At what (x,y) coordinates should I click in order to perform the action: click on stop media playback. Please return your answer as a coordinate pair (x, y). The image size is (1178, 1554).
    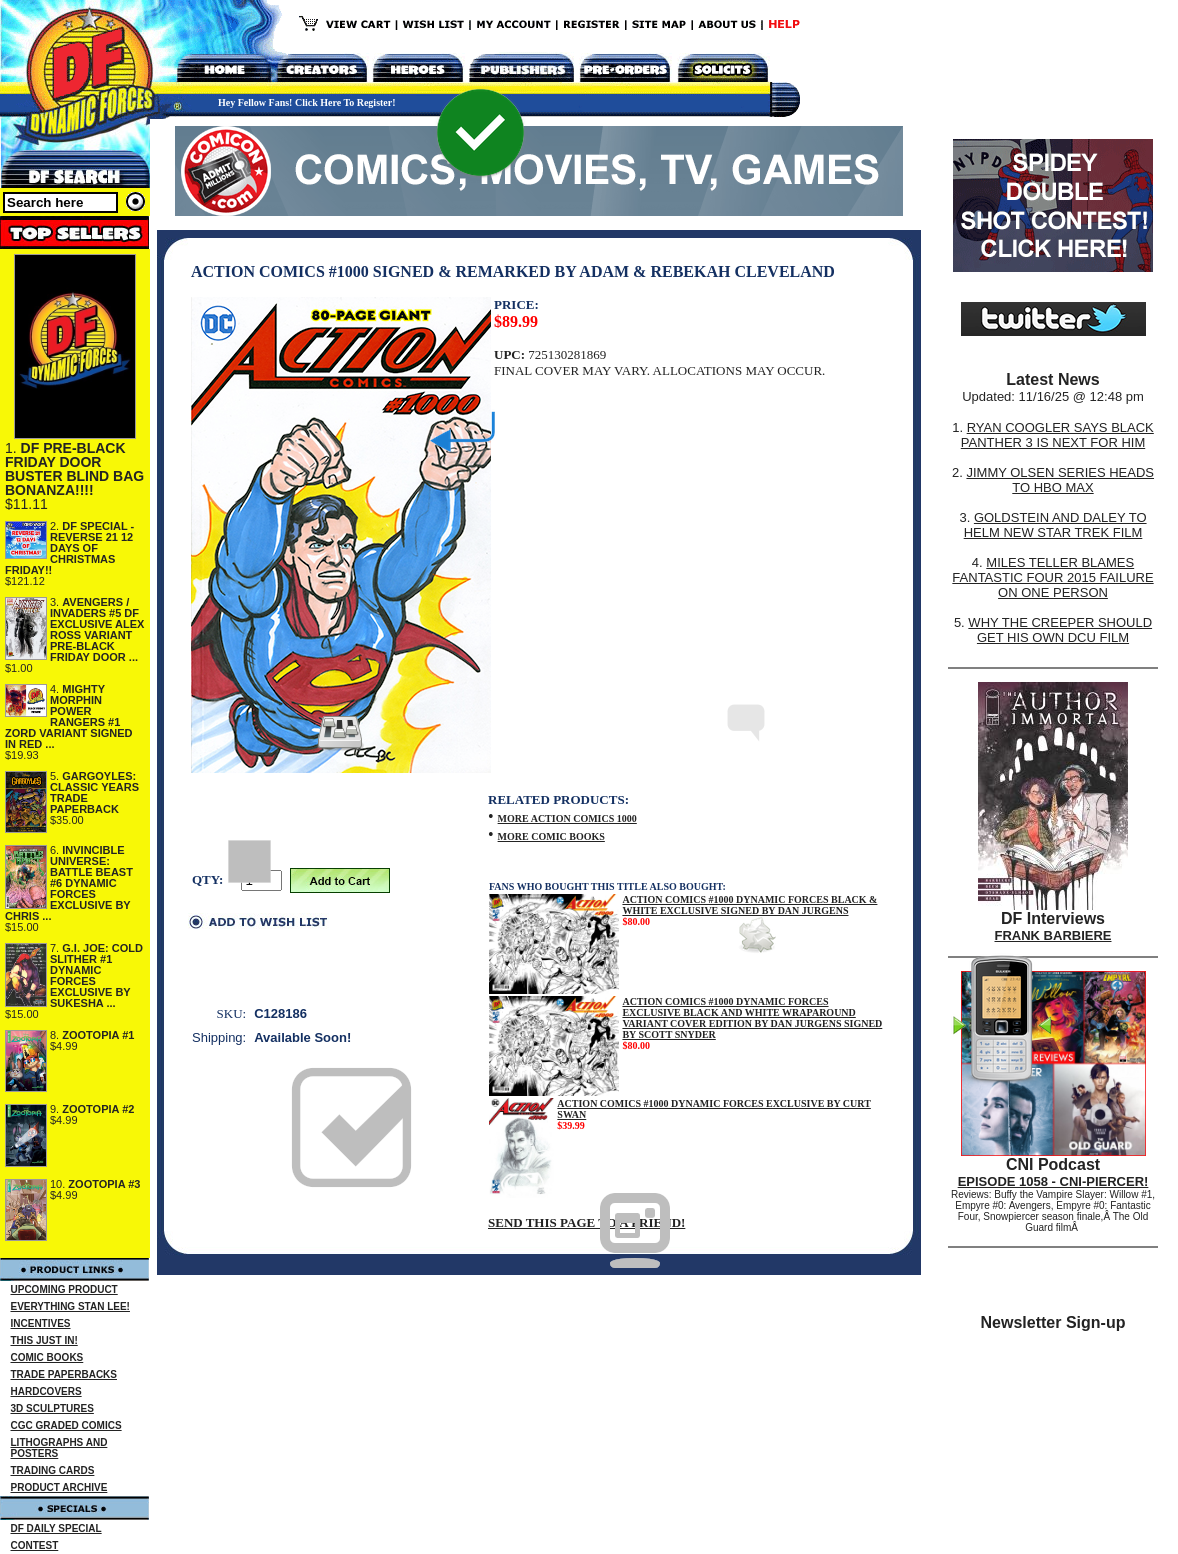
    Looking at the image, I should click on (249, 861).